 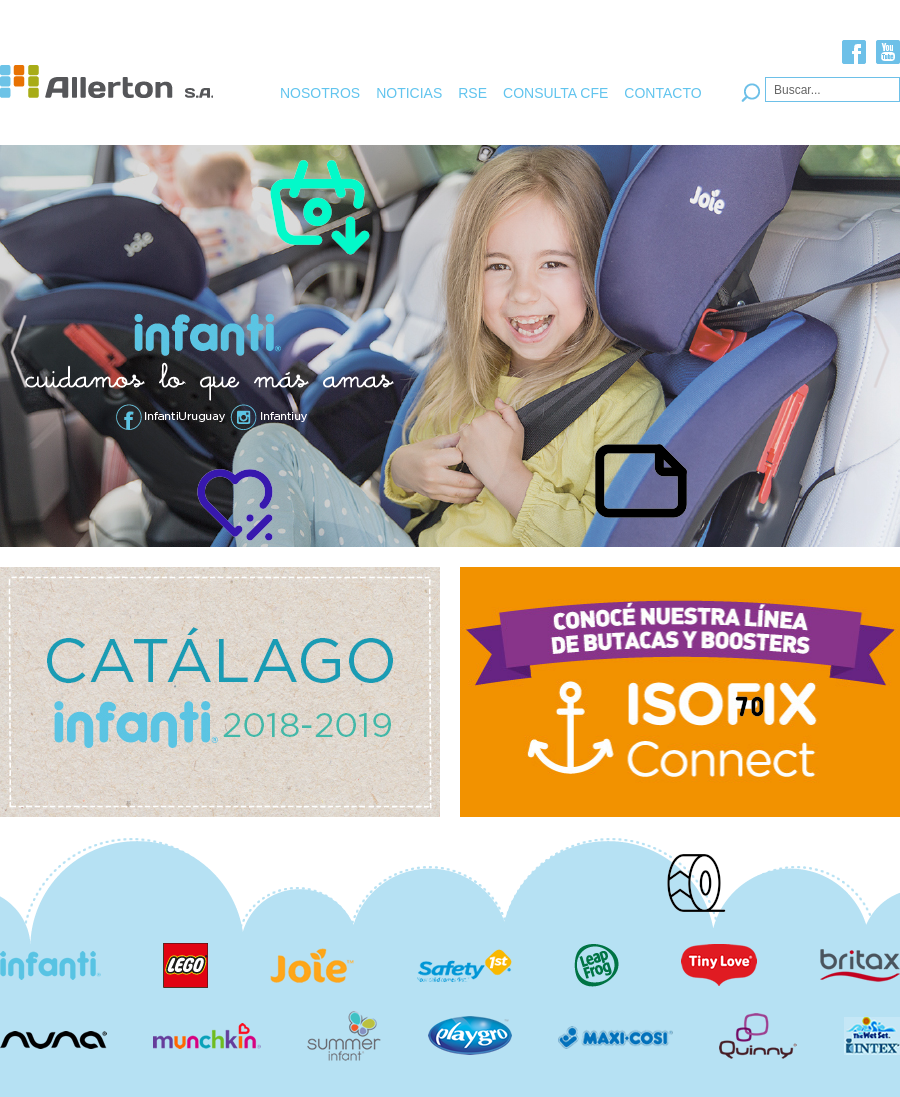 I want to click on download items from your shopping basket, so click(x=317, y=202).